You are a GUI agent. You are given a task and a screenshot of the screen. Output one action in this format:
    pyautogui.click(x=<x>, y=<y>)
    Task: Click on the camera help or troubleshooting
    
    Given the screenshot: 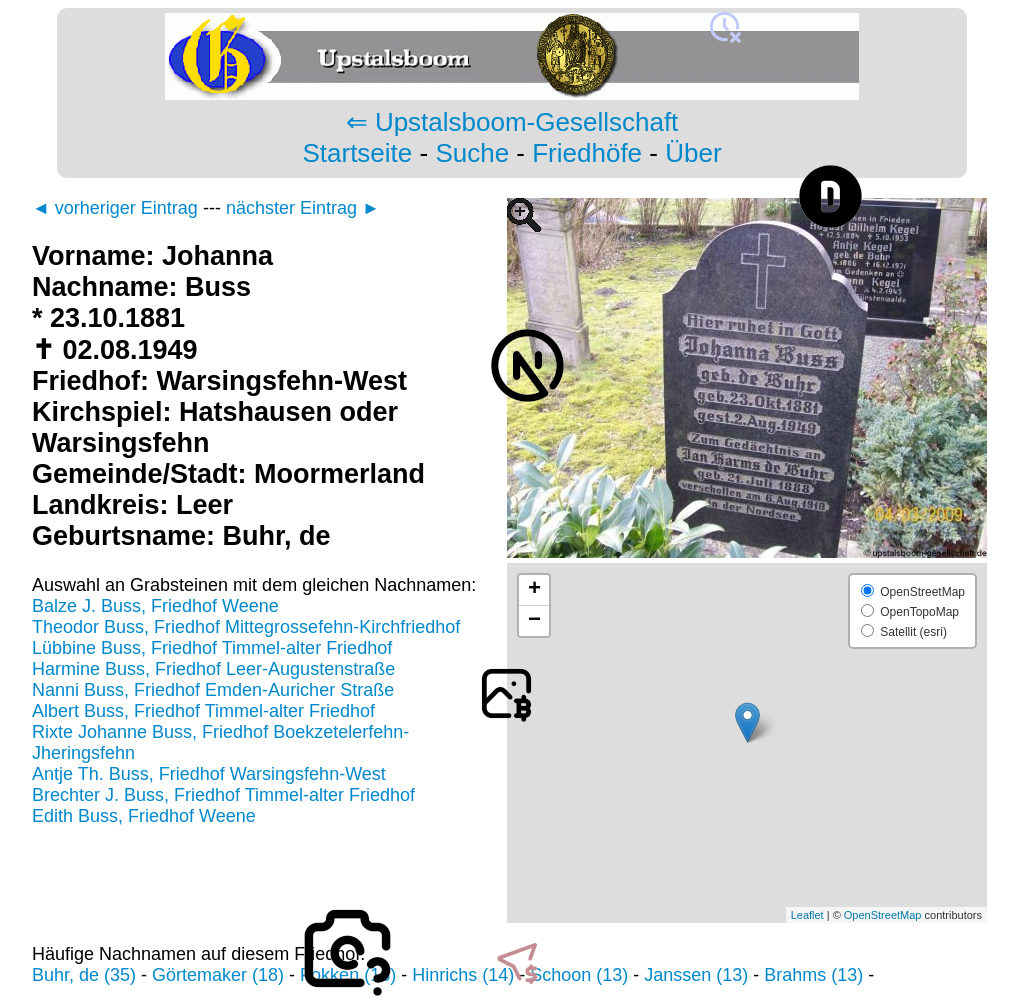 What is the action you would take?
    pyautogui.click(x=347, y=948)
    